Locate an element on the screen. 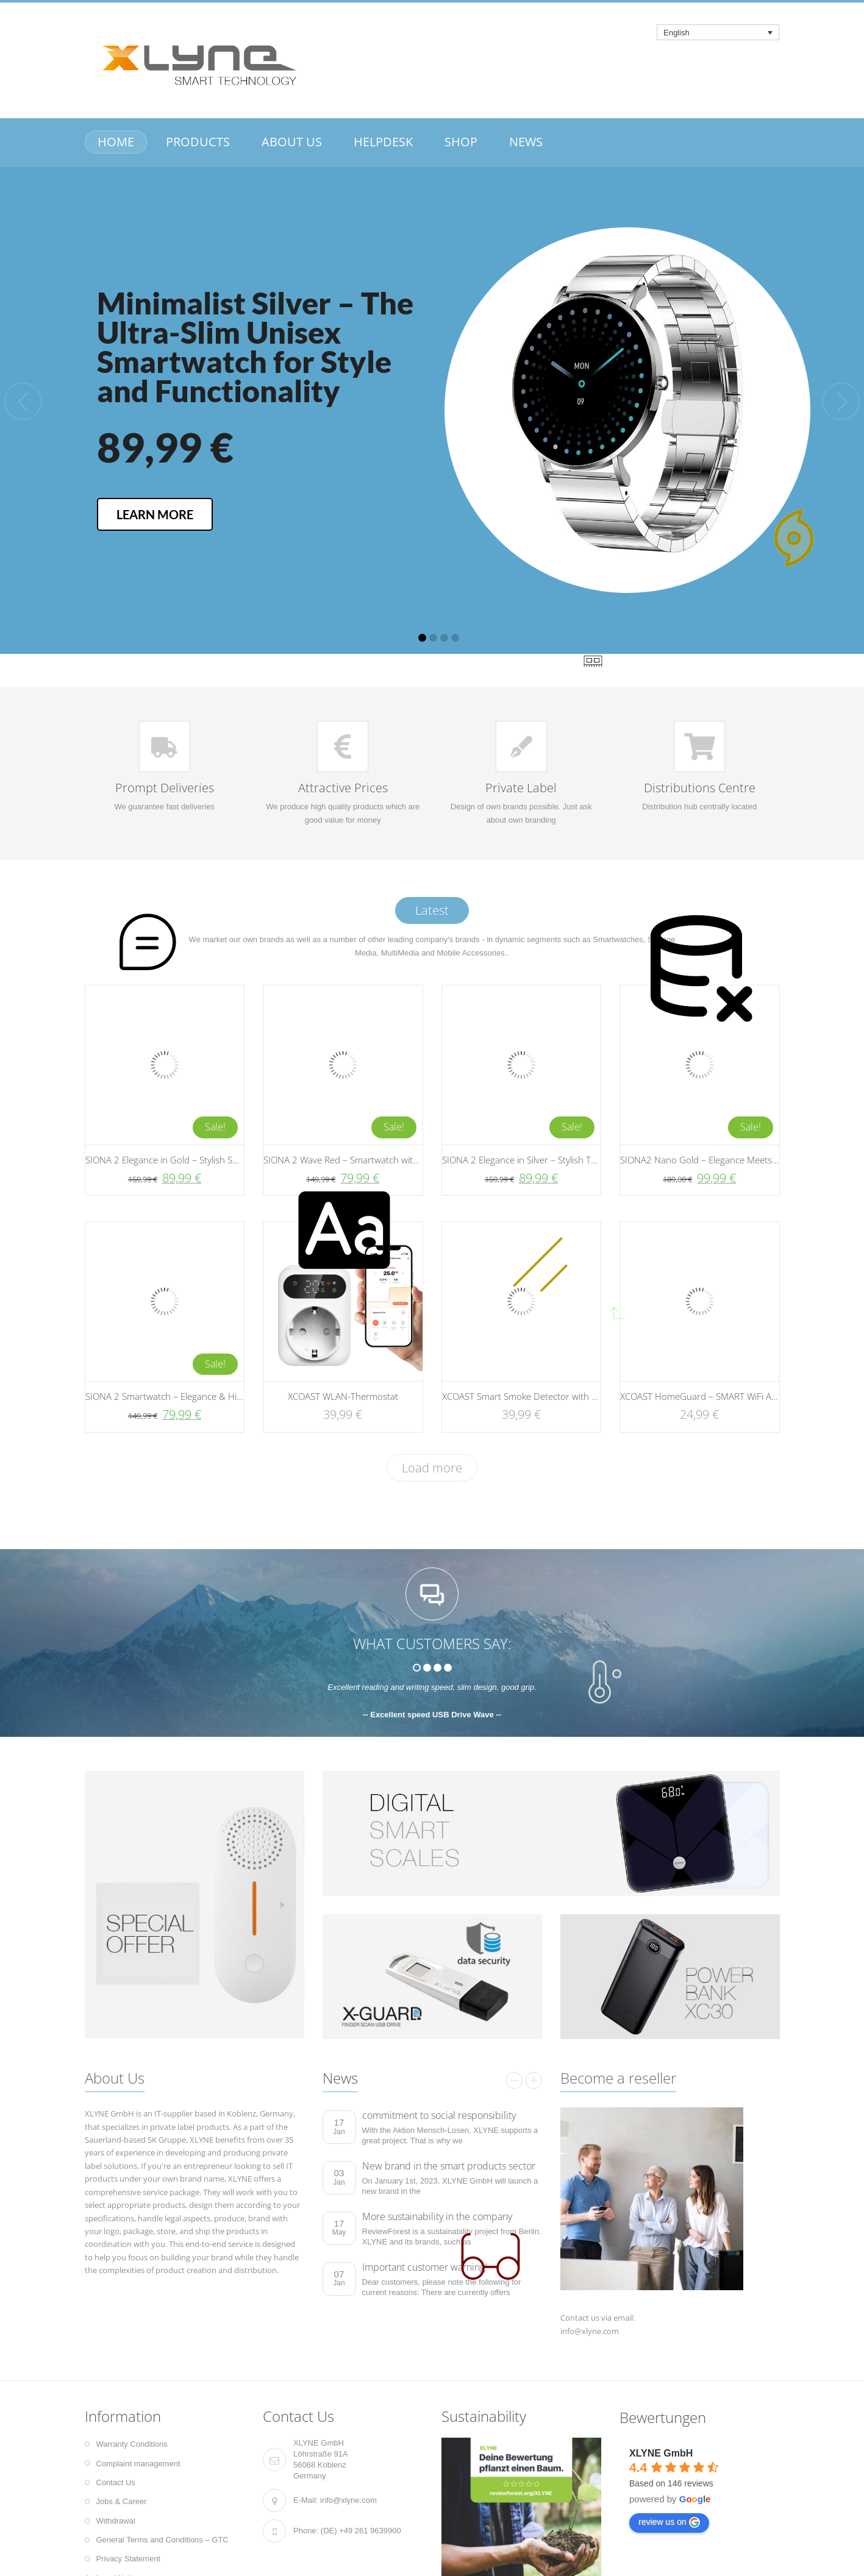 This screenshot has width=864, height=2576. view current temperature is located at coordinates (601, 1682).